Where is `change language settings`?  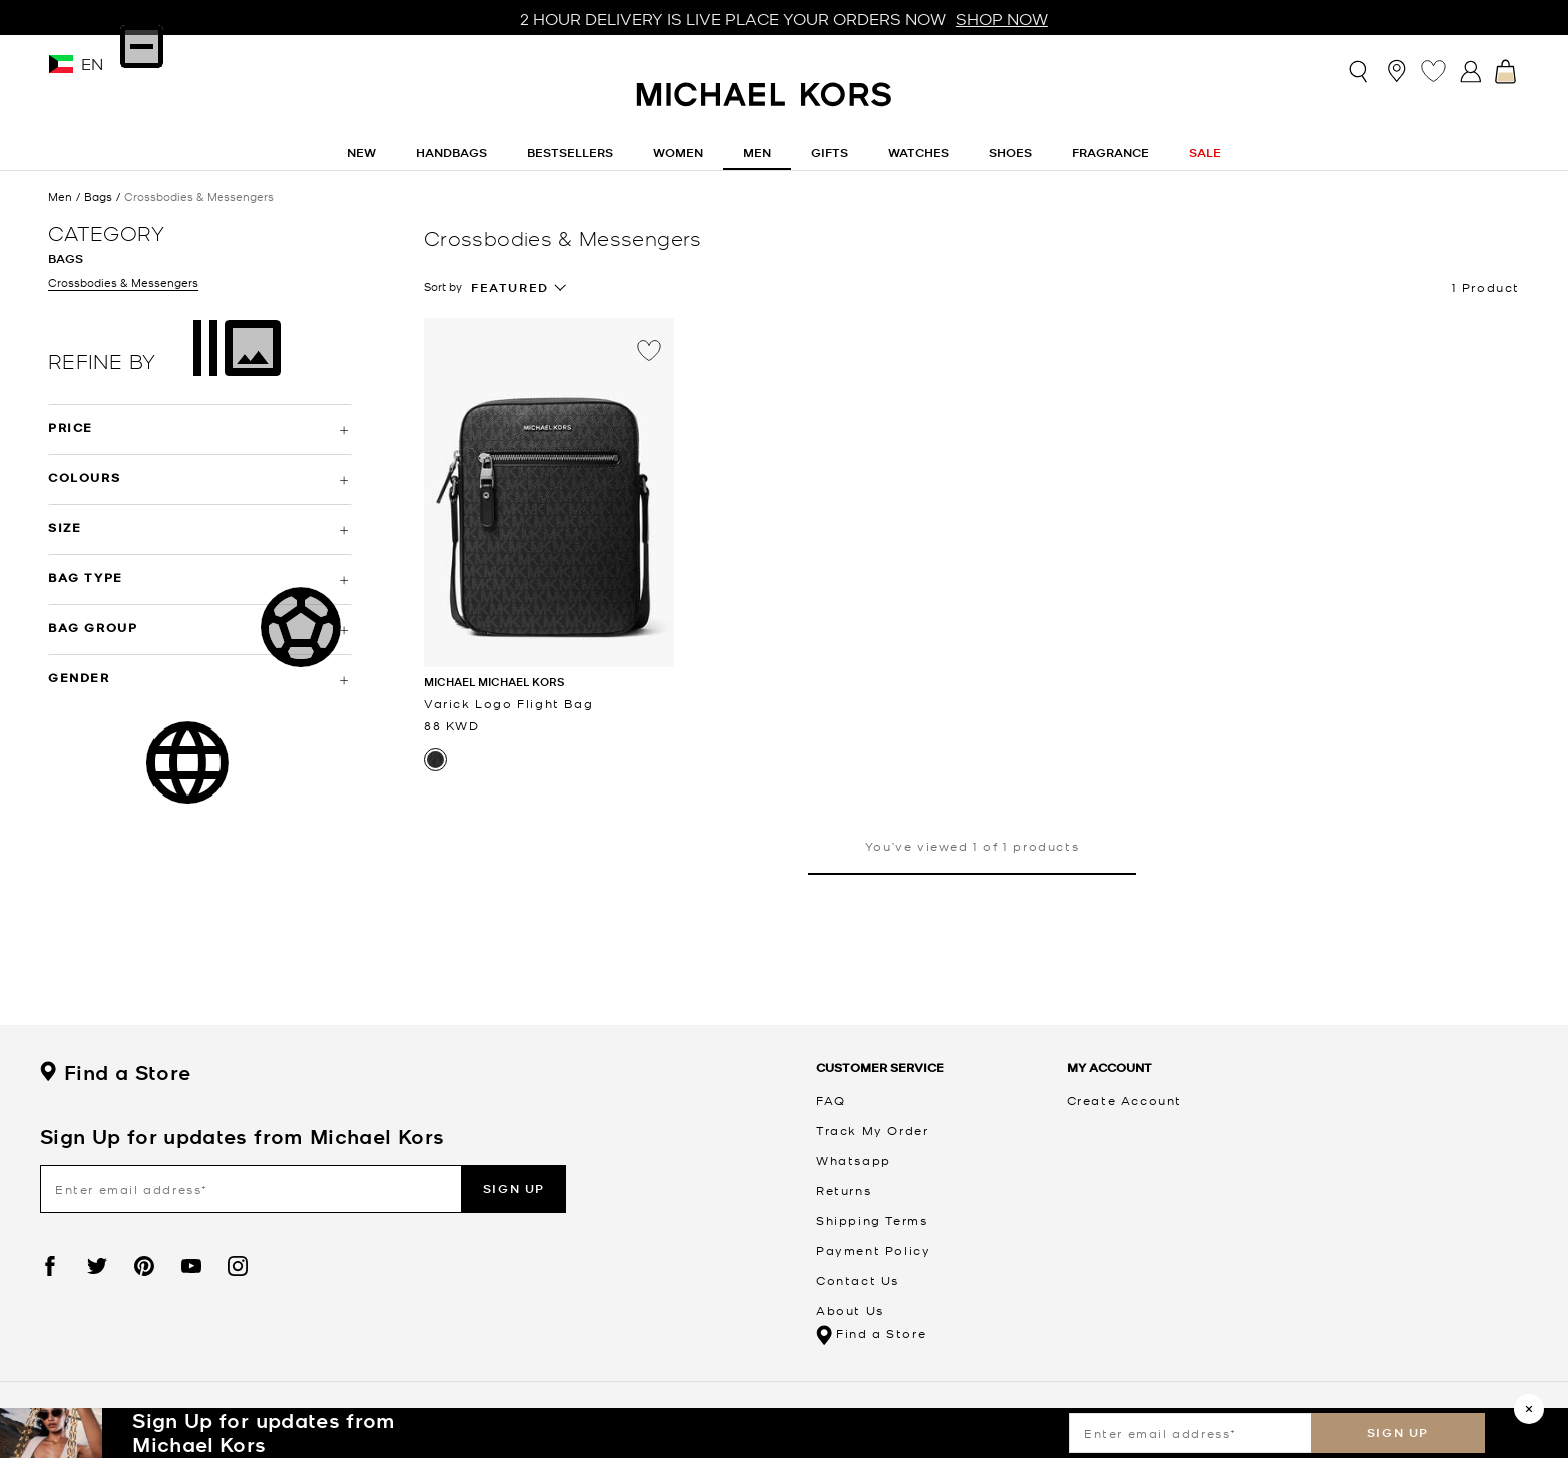 change language settings is located at coordinates (187, 762).